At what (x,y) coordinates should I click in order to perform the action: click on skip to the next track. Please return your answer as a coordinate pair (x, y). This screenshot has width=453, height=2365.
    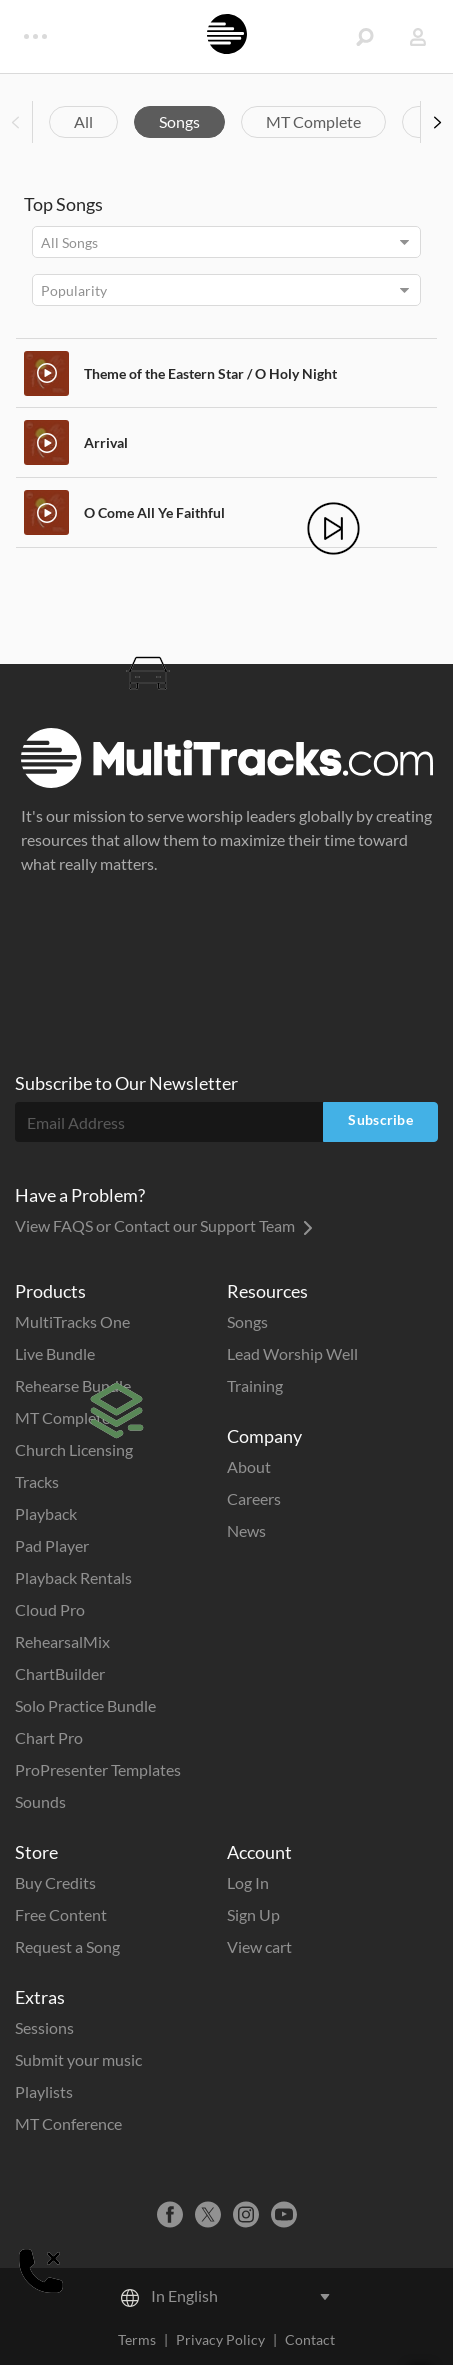
    Looking at the image, I should click on (333, 528).